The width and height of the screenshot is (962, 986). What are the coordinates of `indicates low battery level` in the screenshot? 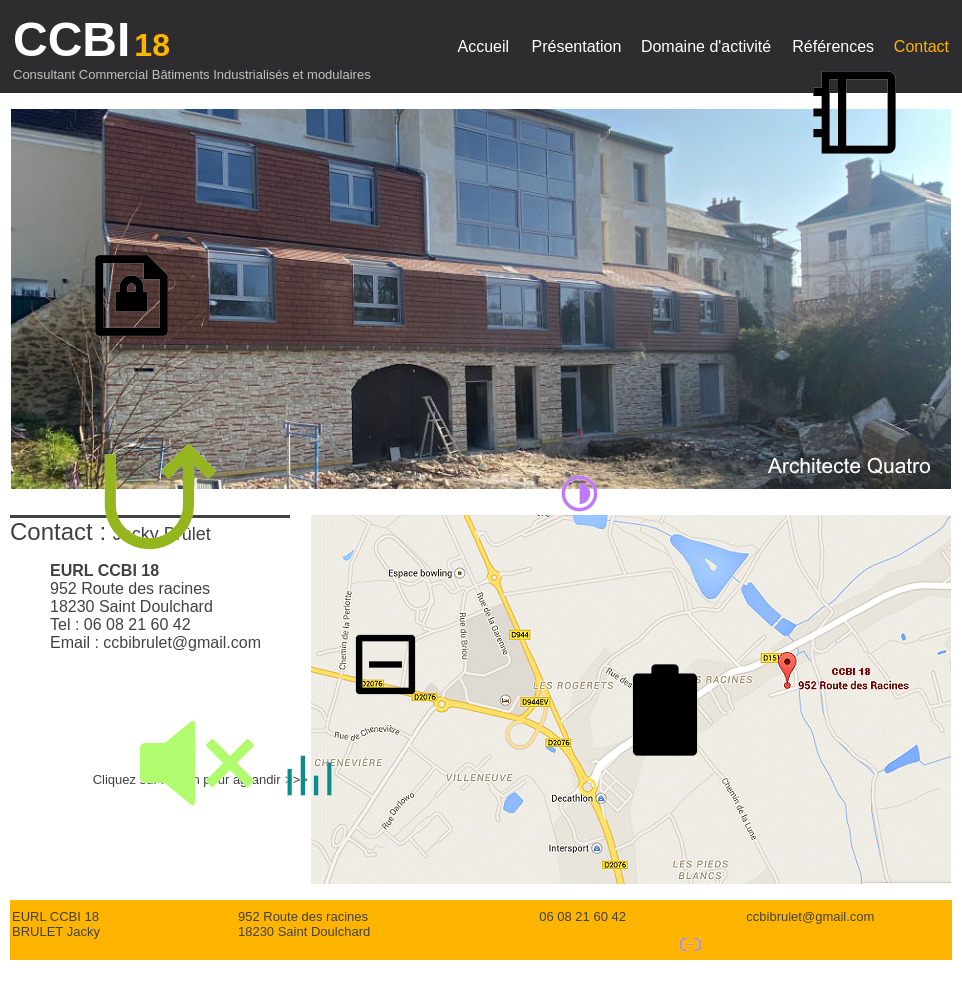 It's located at (665, 710).